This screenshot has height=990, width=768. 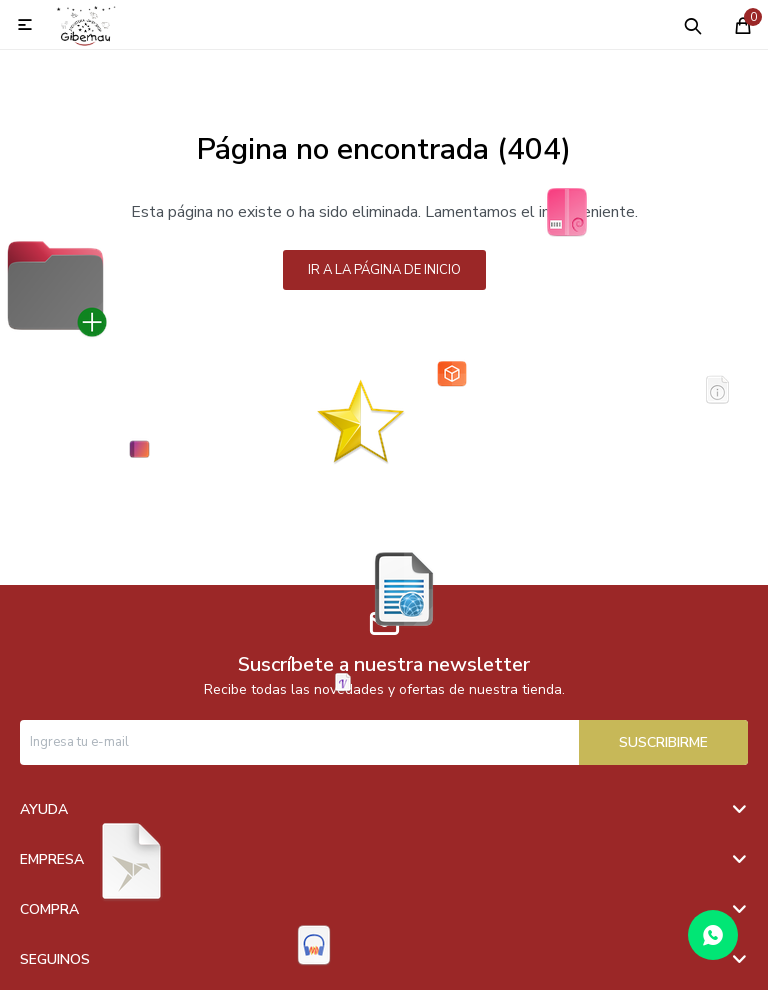 What do you see at coordinates (139, 448) in the screenshot?
I see `access the desktop folder` at bounding box center [139, 448].